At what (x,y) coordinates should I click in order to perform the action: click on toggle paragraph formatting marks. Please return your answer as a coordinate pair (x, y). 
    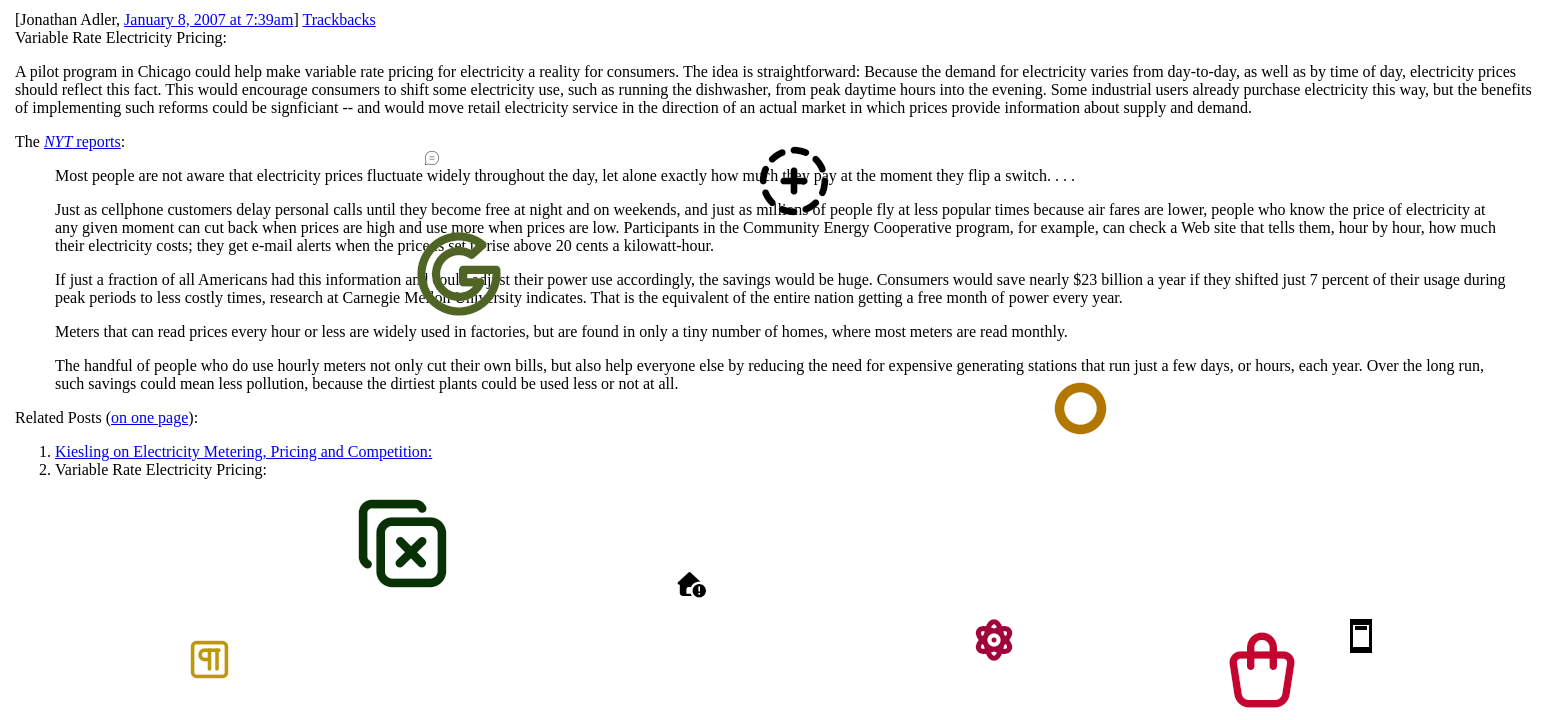
    Looking at the image, I should click on (209, 659).